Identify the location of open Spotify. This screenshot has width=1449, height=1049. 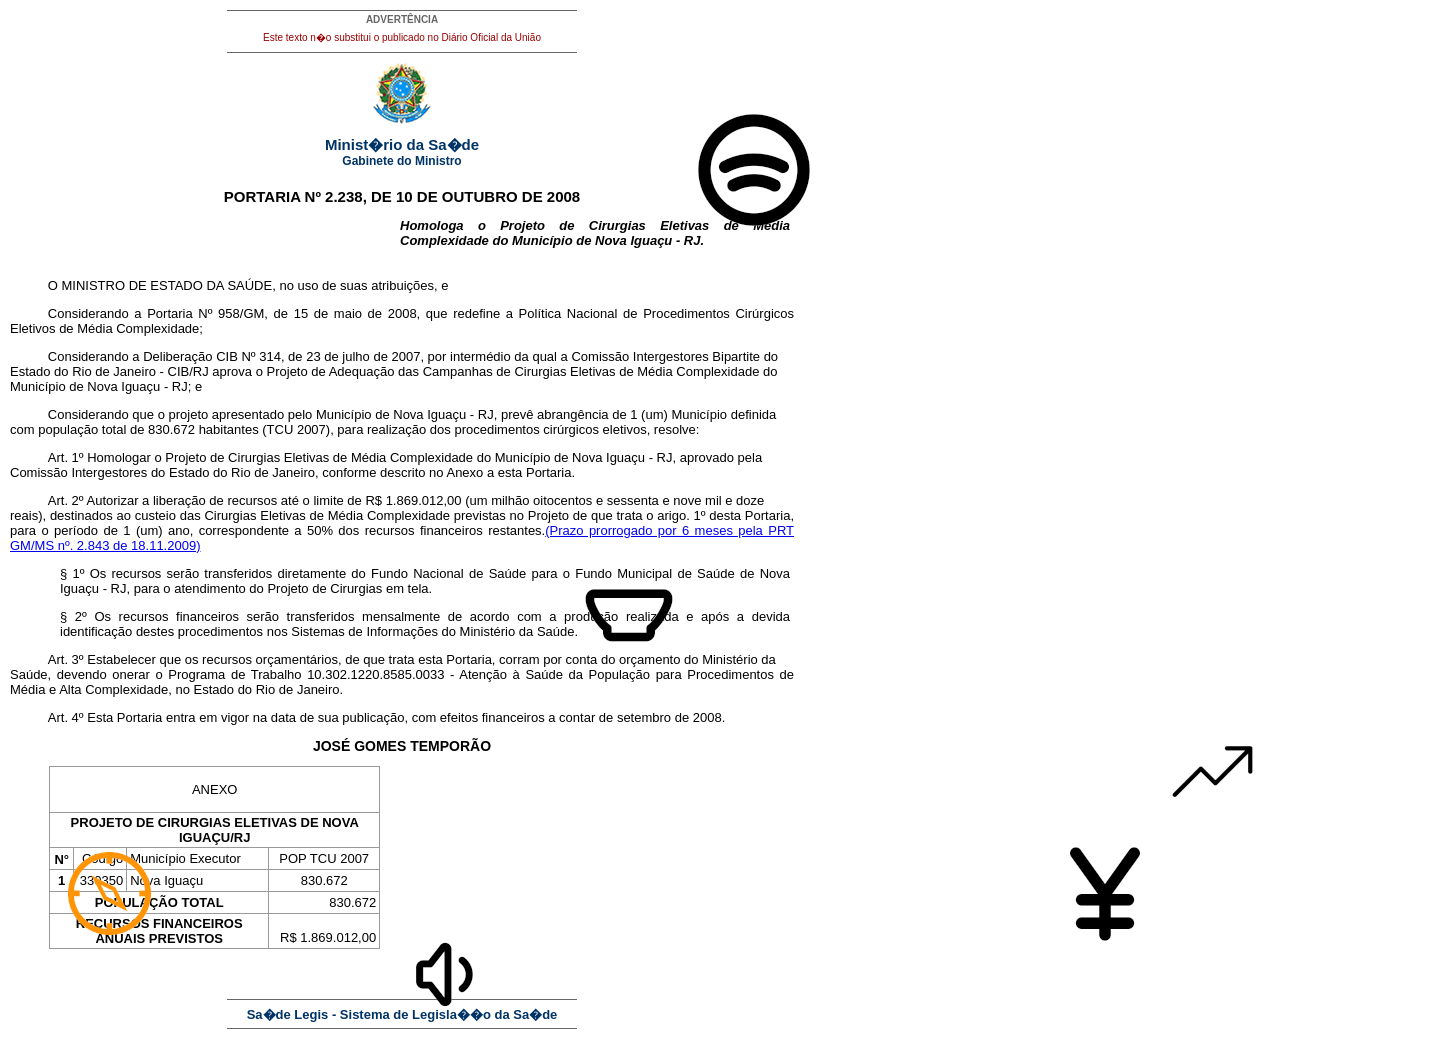
(754, 170).